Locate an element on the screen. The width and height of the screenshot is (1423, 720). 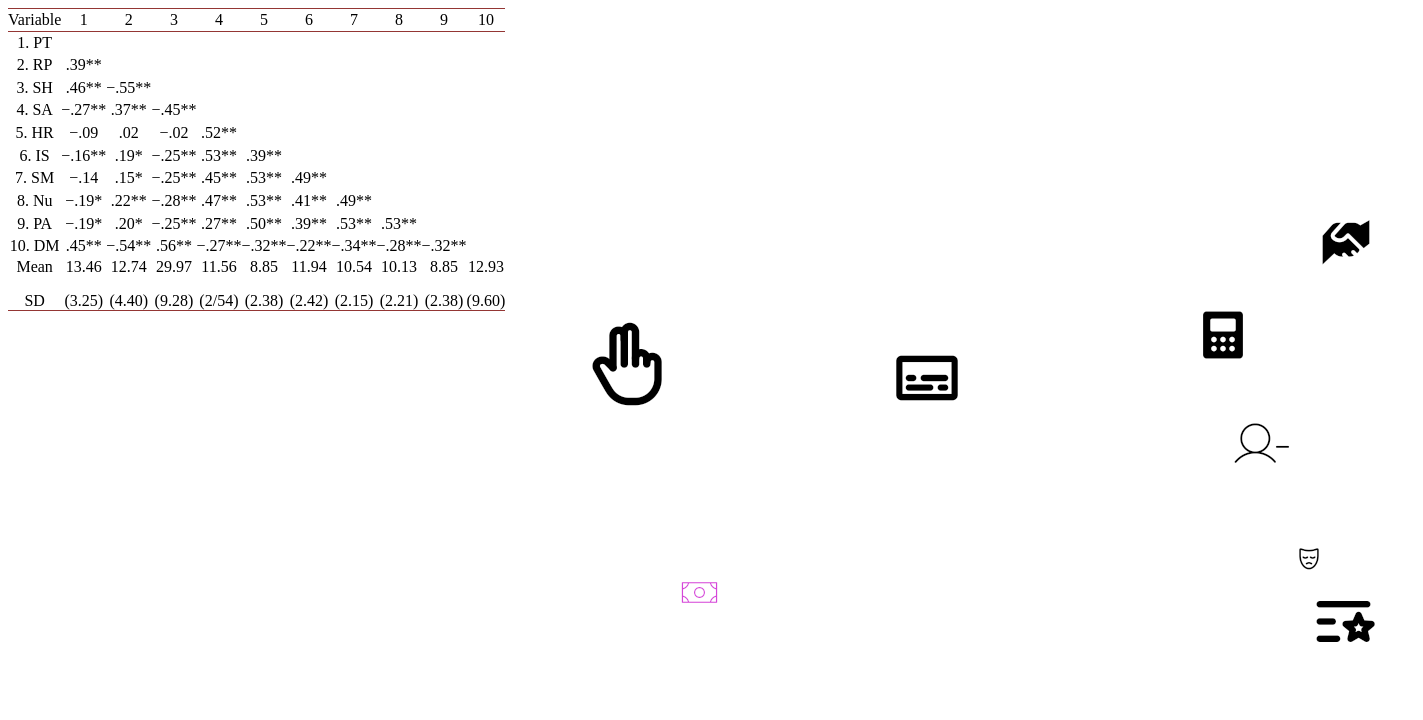
remove a user from a group or list is located at coordinates (1260, 445).